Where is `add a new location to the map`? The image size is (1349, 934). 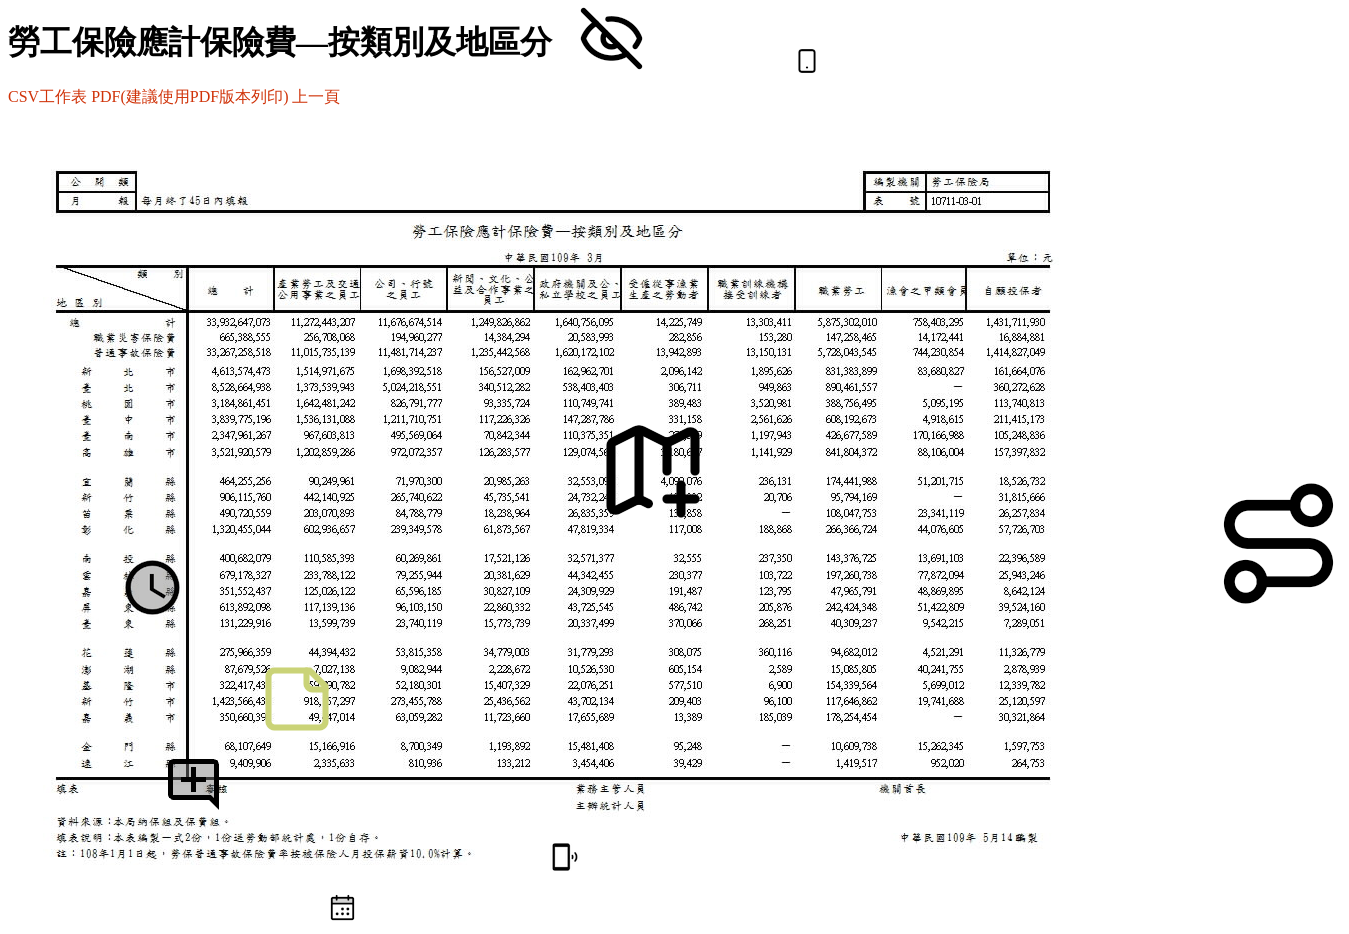 add a new location to the map is located at coordinates (653, 471).